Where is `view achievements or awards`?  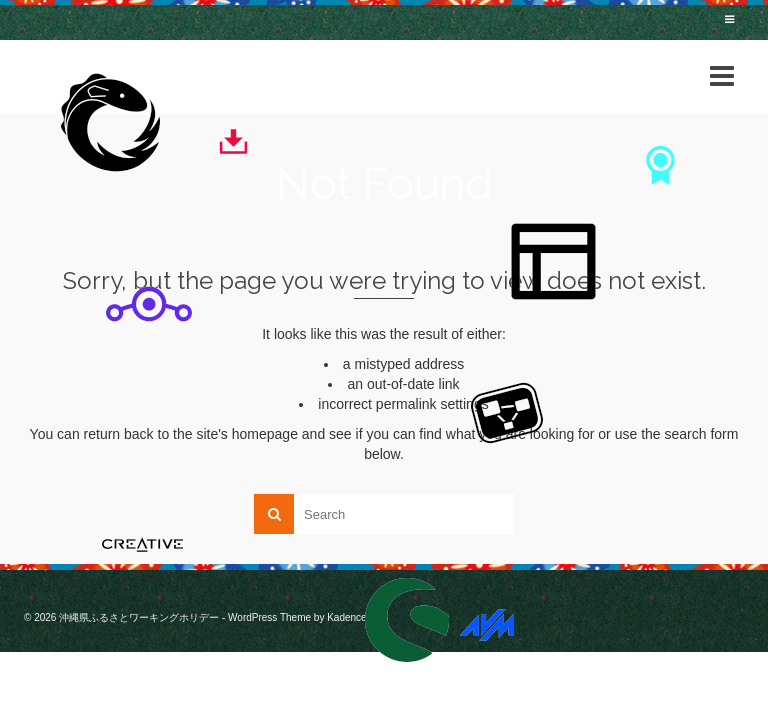 view achievements or awards is located at coordinates (660, 165).